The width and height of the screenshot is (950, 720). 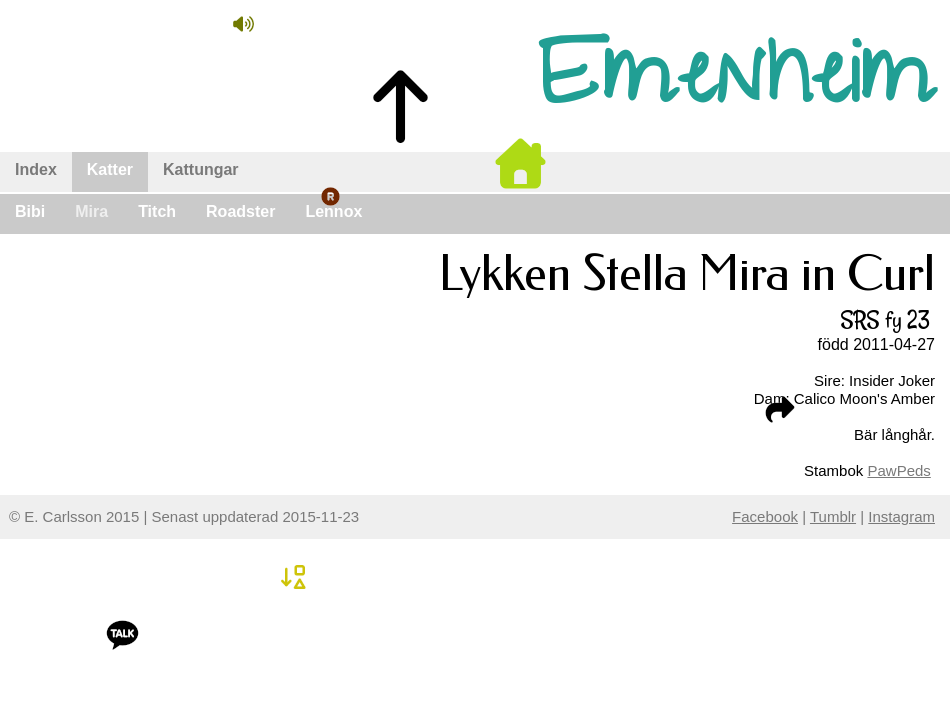 What do you see at coordinates (293, 577) in the screenshot?
I see `sort items in ascending order` at bounding box center [293, 577].